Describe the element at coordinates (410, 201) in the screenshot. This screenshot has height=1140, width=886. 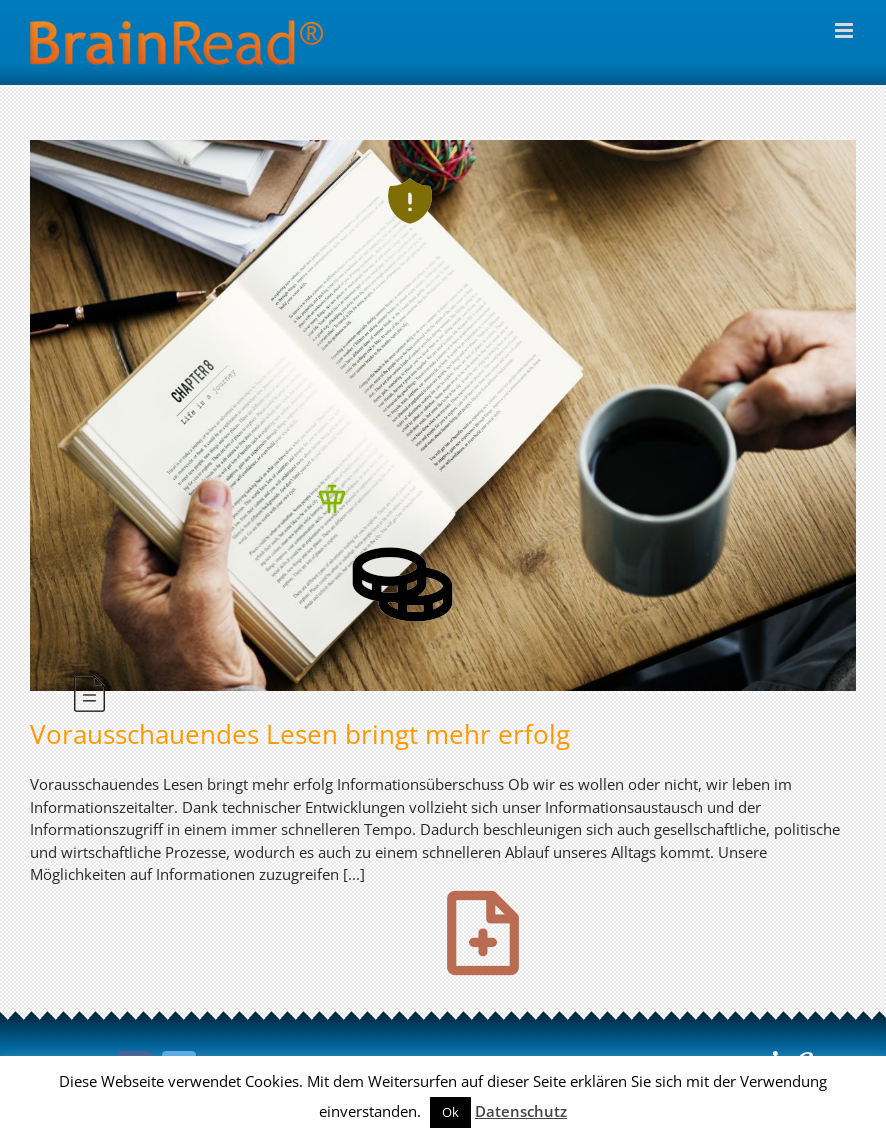
I see `security warning or alert detected` at that location.